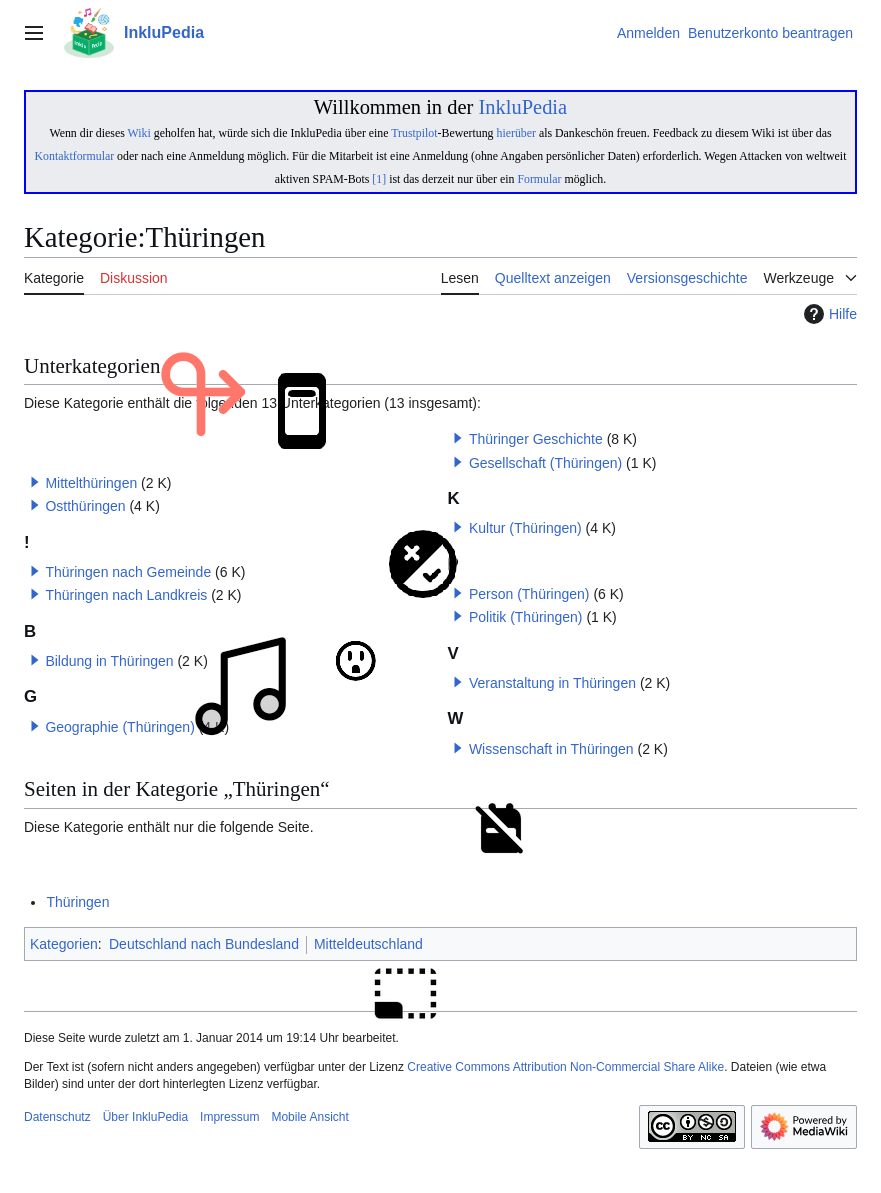  What do you see at coordinates (356, 661) in the screenshot?
I see `electrical outlet or power socket indicator` at bounding box center [356, 661].